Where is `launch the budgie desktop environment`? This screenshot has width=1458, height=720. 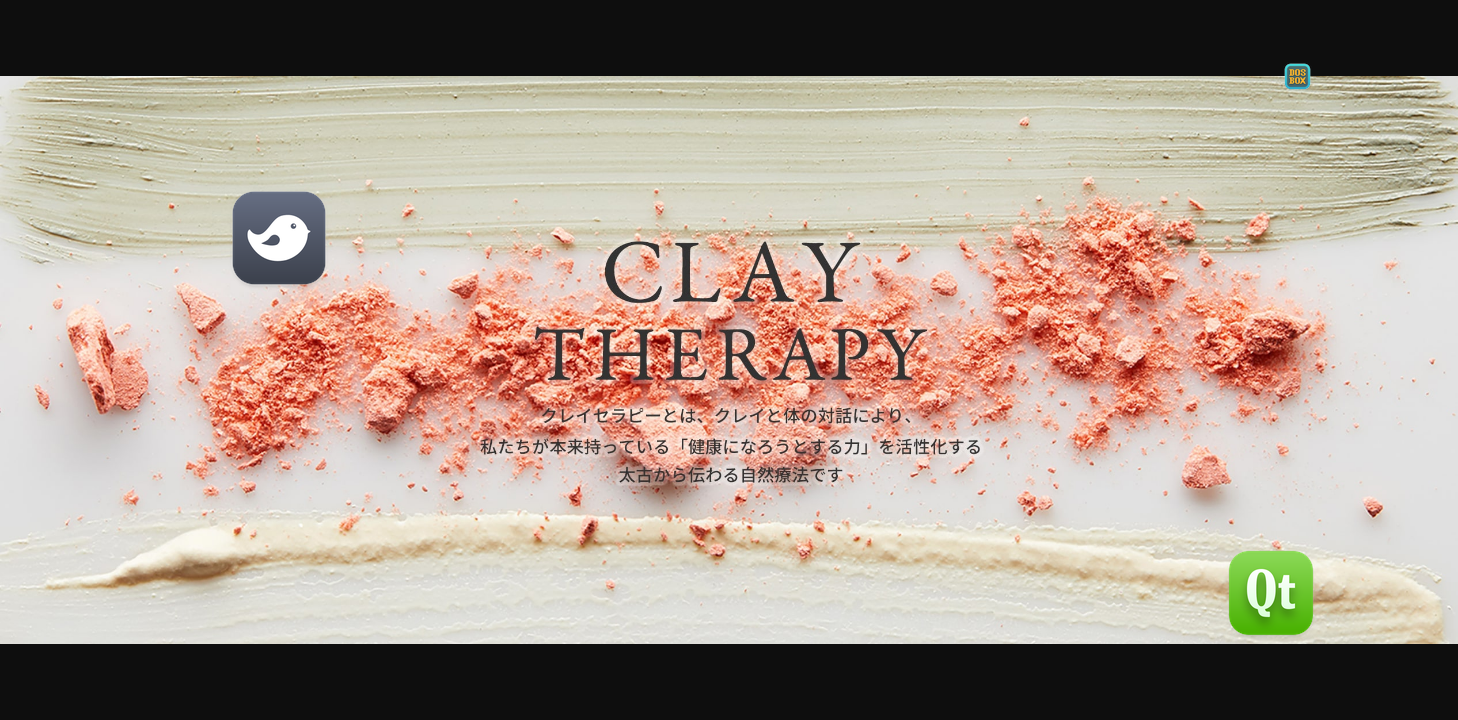 launch the budgie desktop environment is located at coordinates (279, 238).